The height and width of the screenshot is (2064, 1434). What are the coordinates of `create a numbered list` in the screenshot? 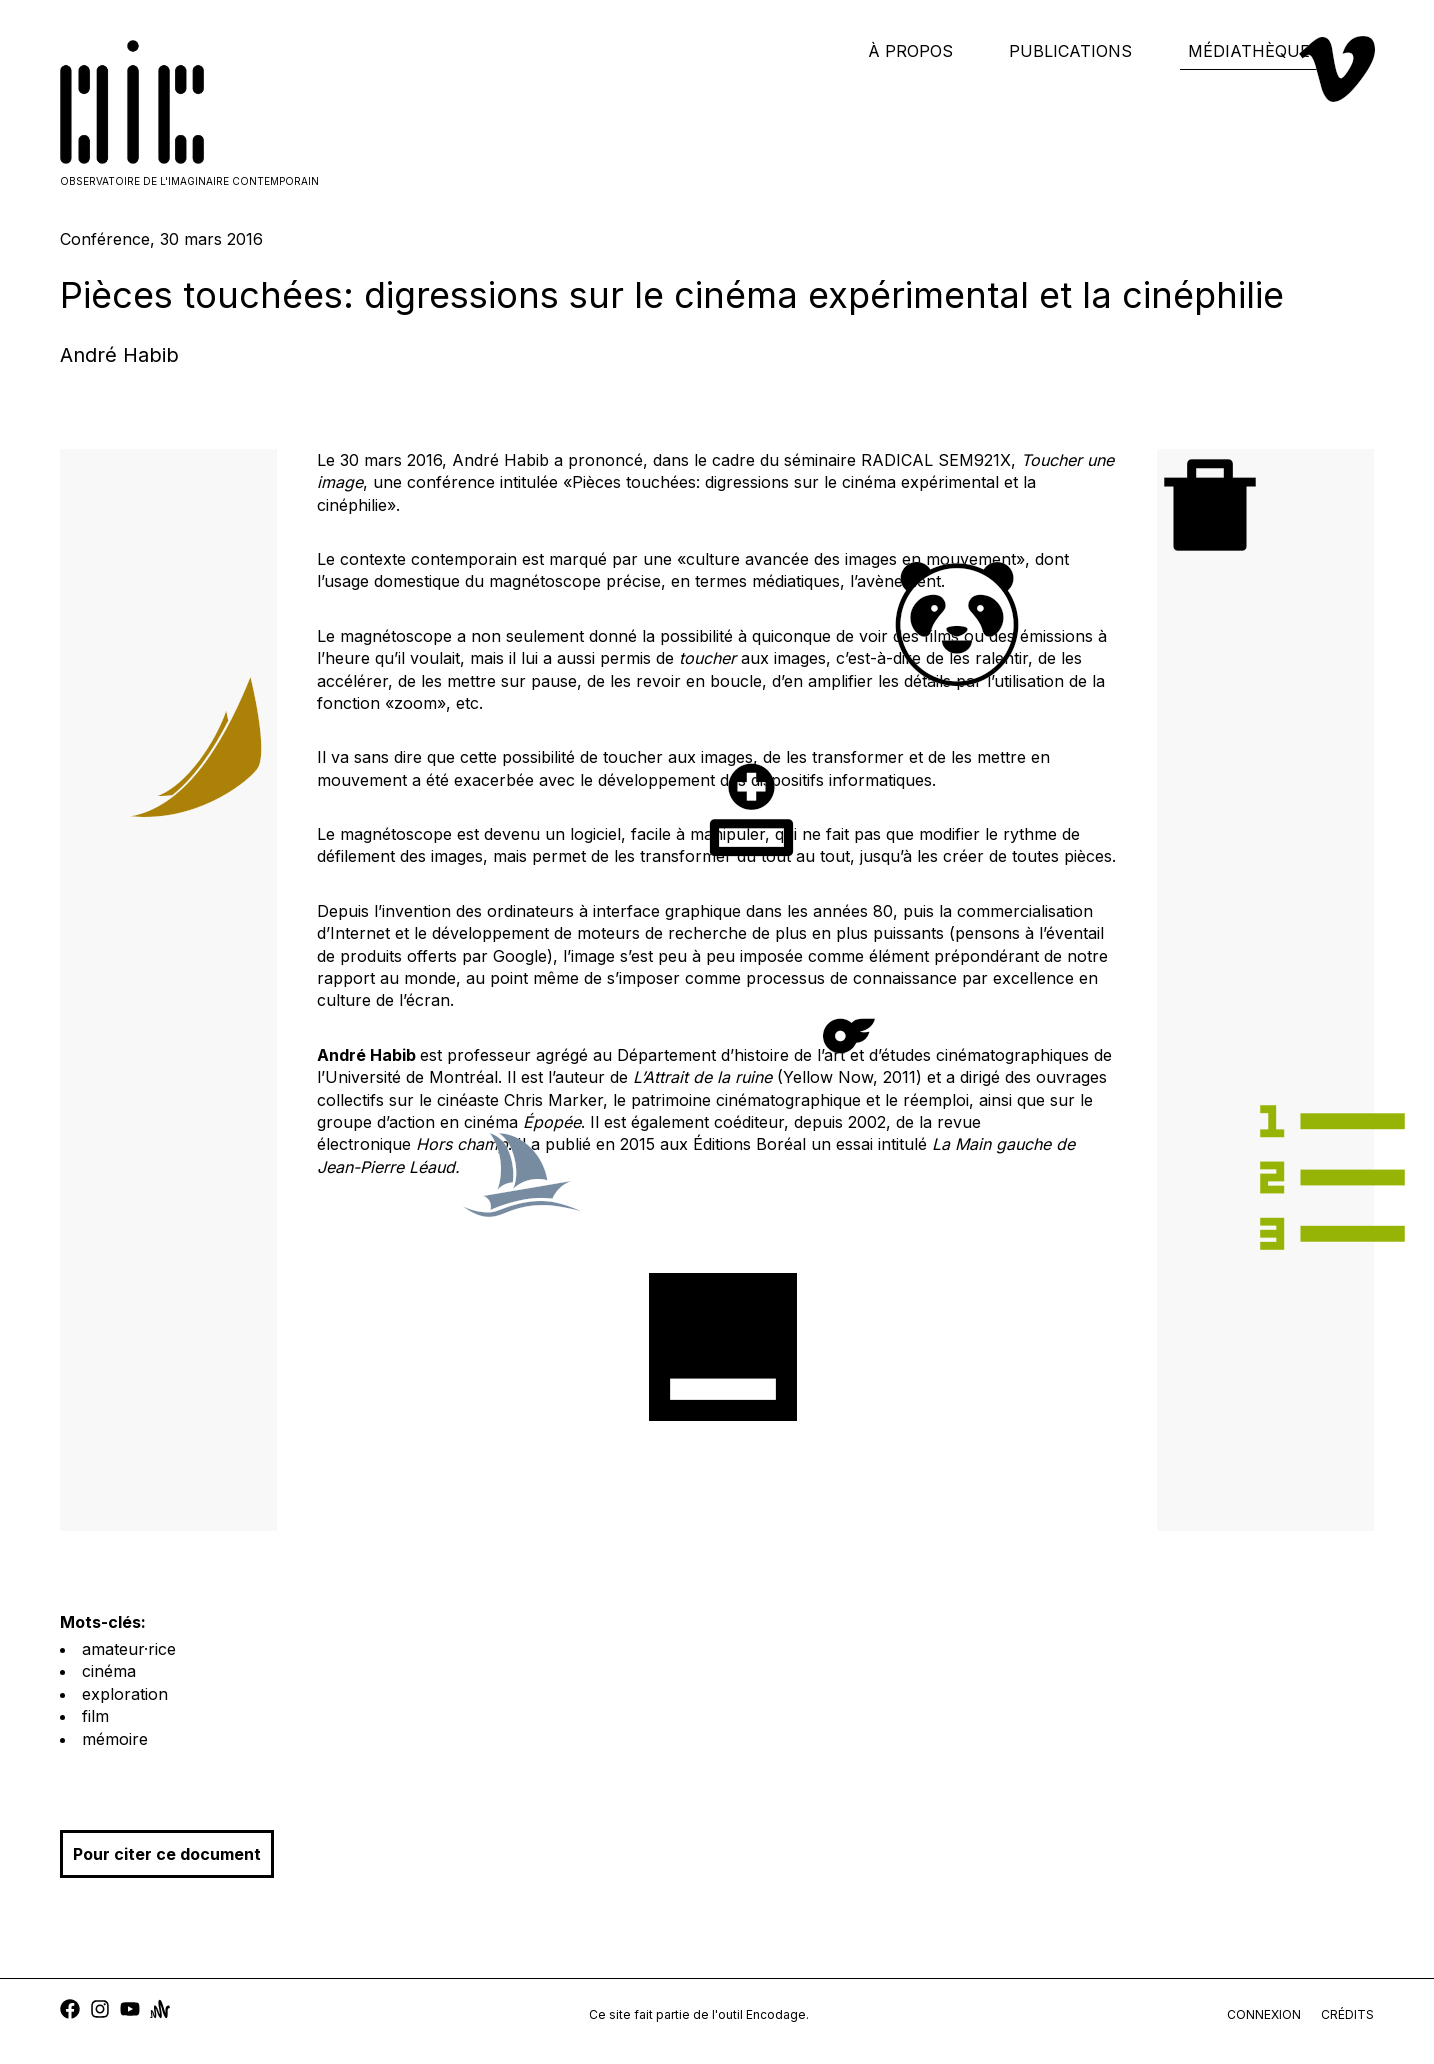 It's located at (1332, 1177).